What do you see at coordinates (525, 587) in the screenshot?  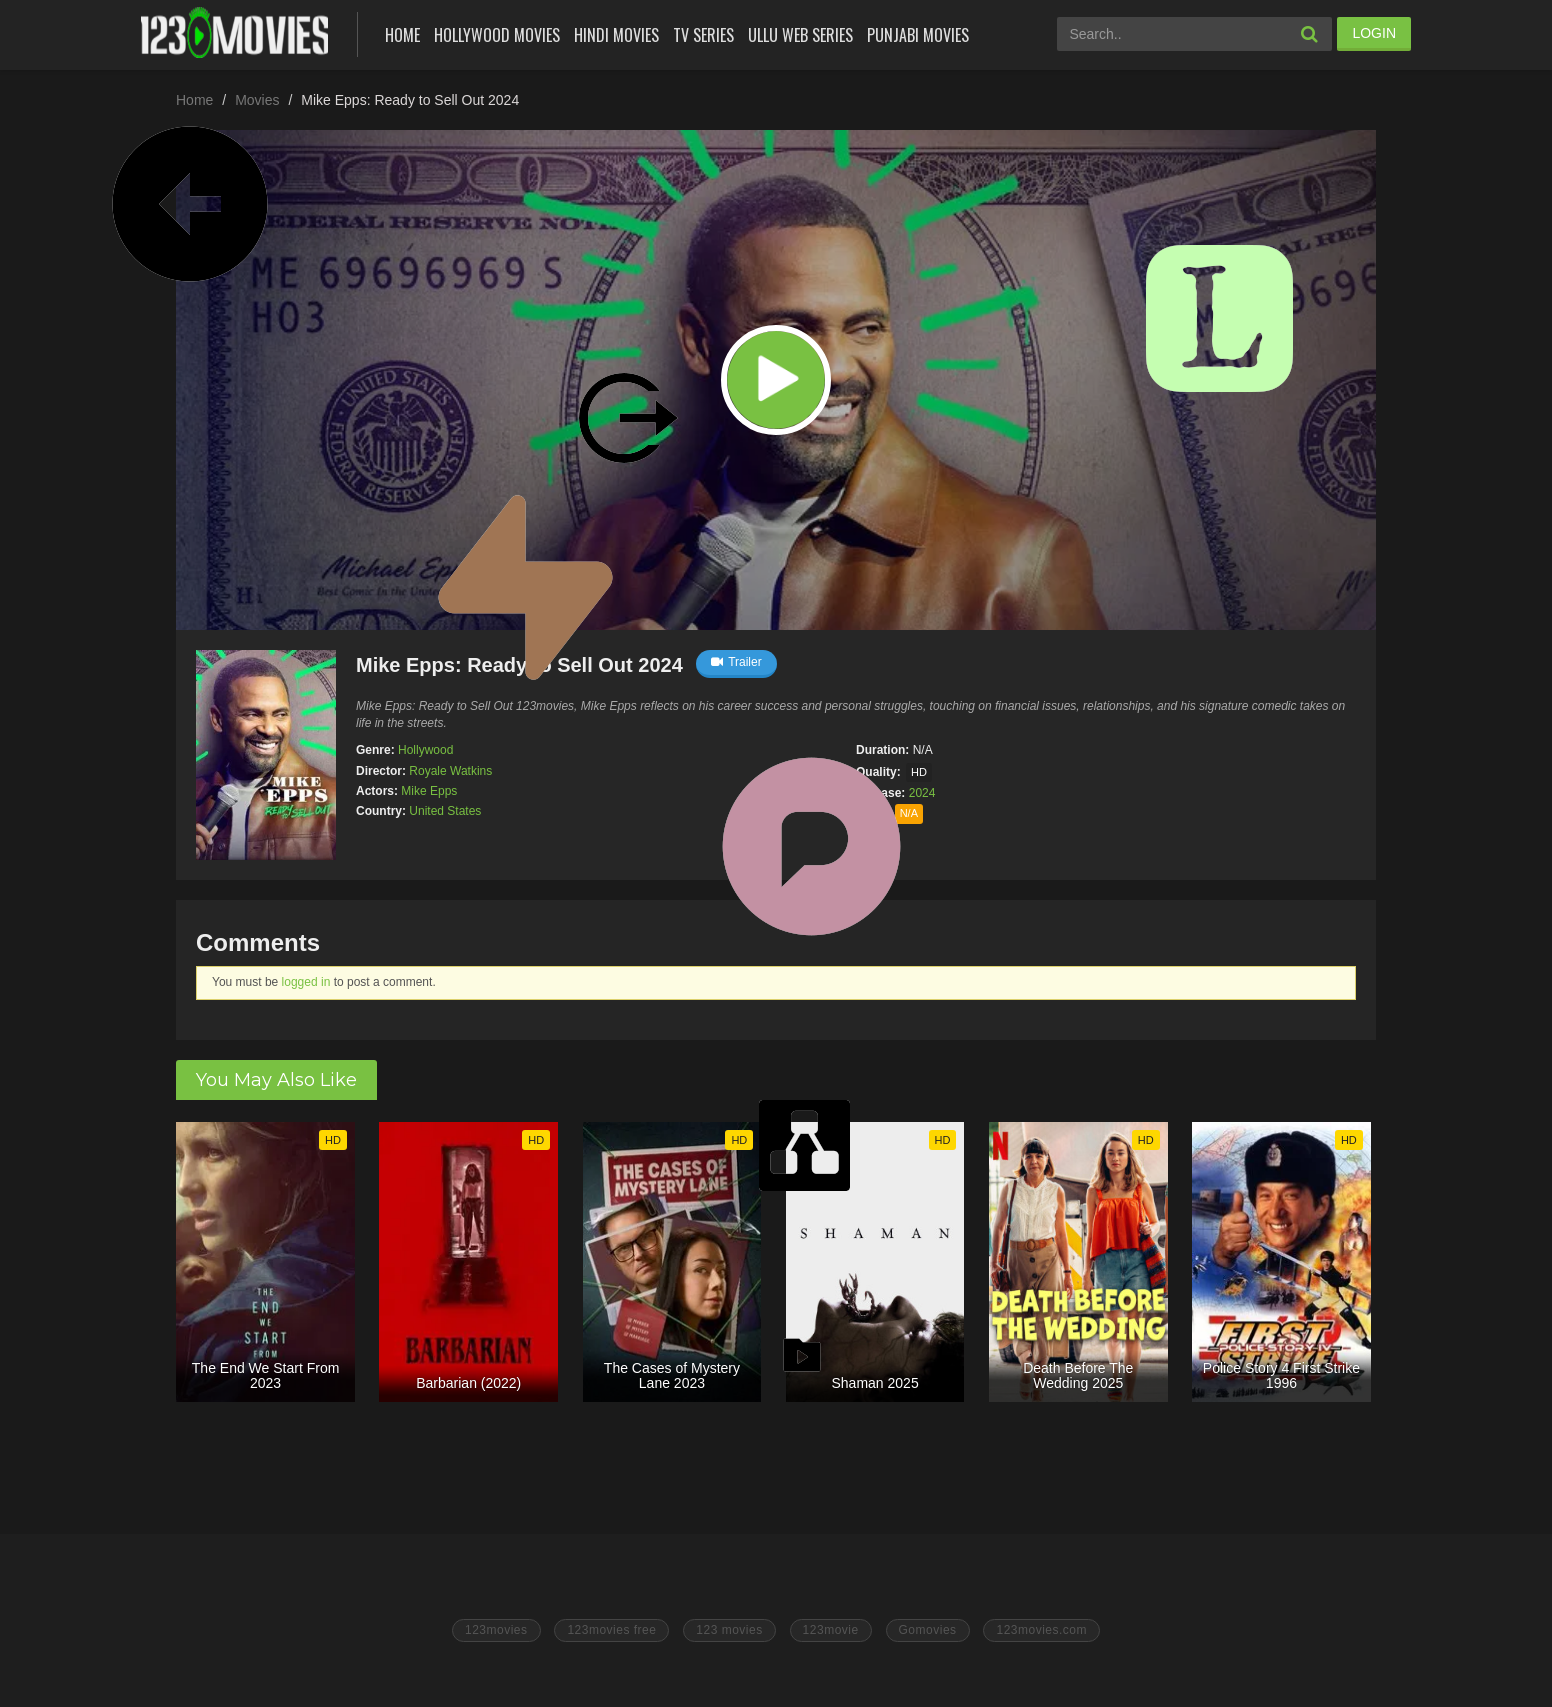 I see `supabase logo` at bounding box center [525, 587].